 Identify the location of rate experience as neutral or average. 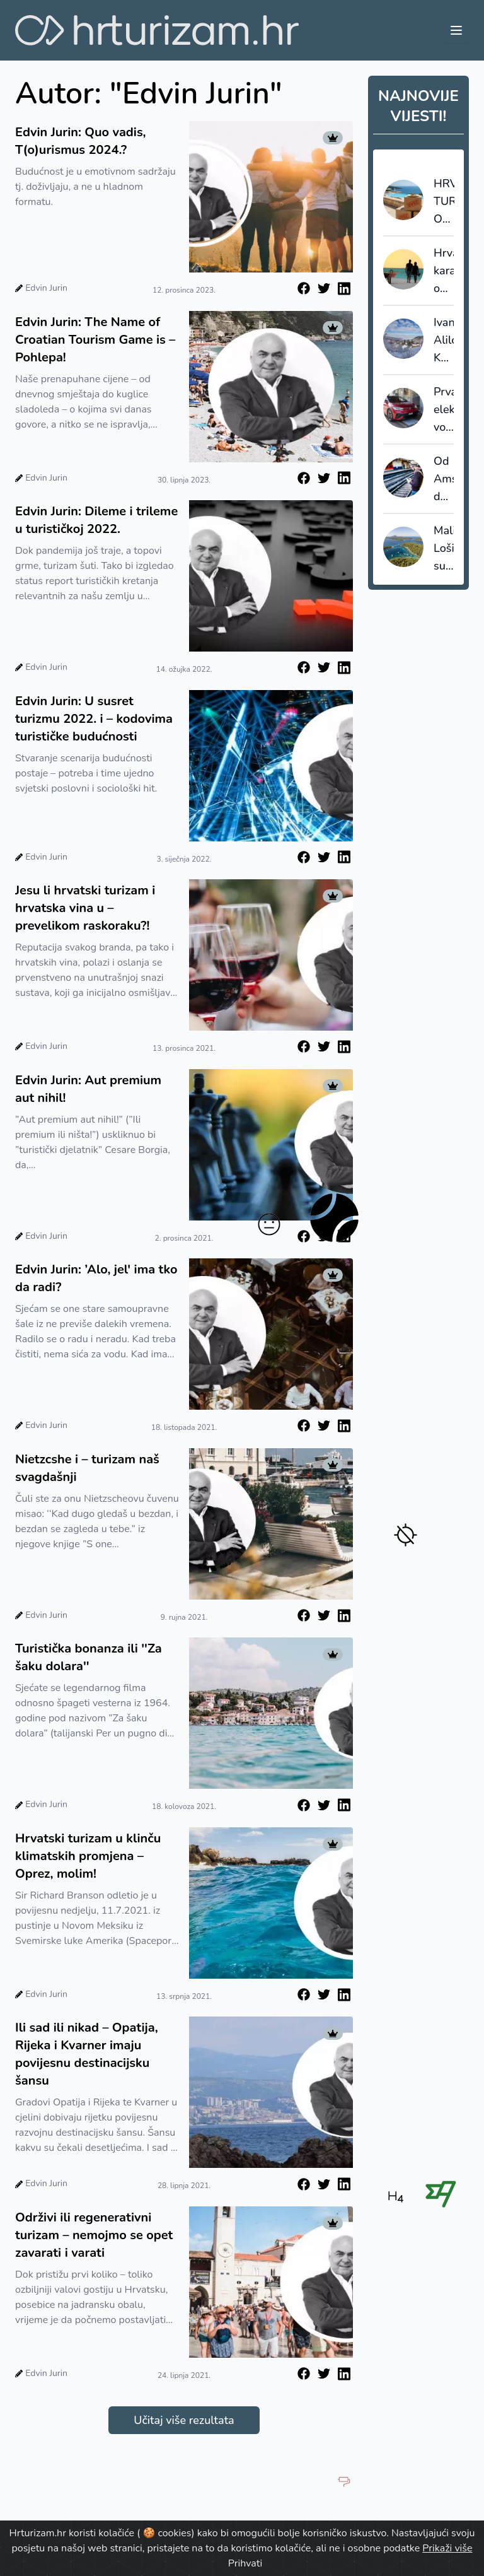
(269, 1224).